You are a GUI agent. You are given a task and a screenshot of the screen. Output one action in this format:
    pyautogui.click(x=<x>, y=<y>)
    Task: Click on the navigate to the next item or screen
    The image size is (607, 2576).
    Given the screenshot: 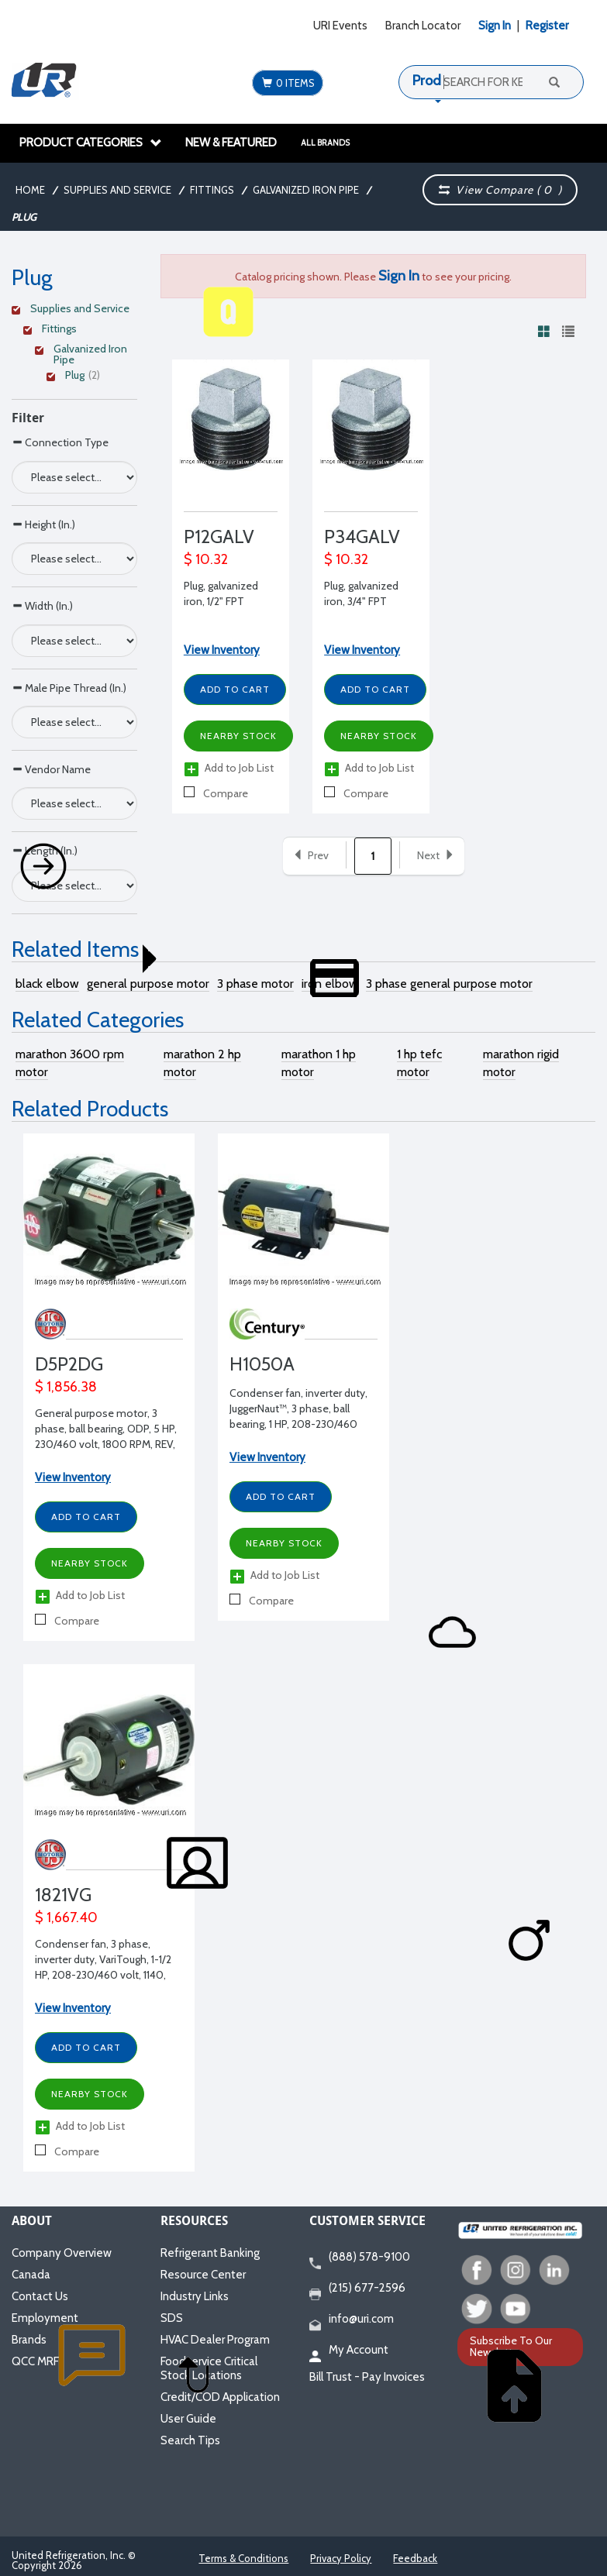 What is the action you would take?
    pyautogui.click(x=148, y=958)
    